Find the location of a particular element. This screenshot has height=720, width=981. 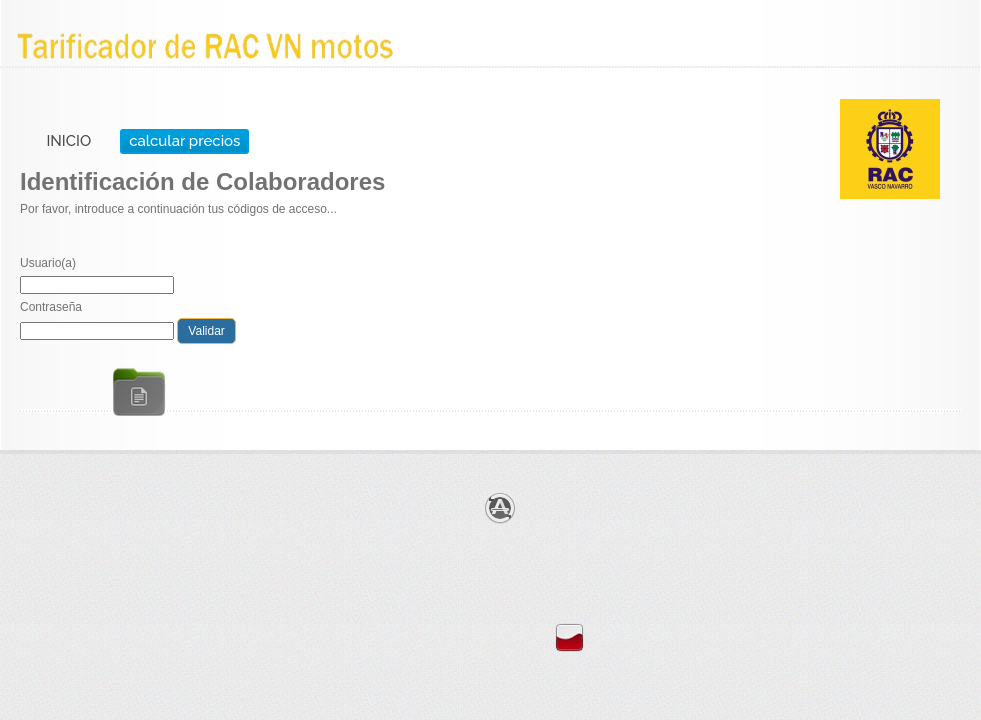

open your documents folder is located at coordinates (139, 392).